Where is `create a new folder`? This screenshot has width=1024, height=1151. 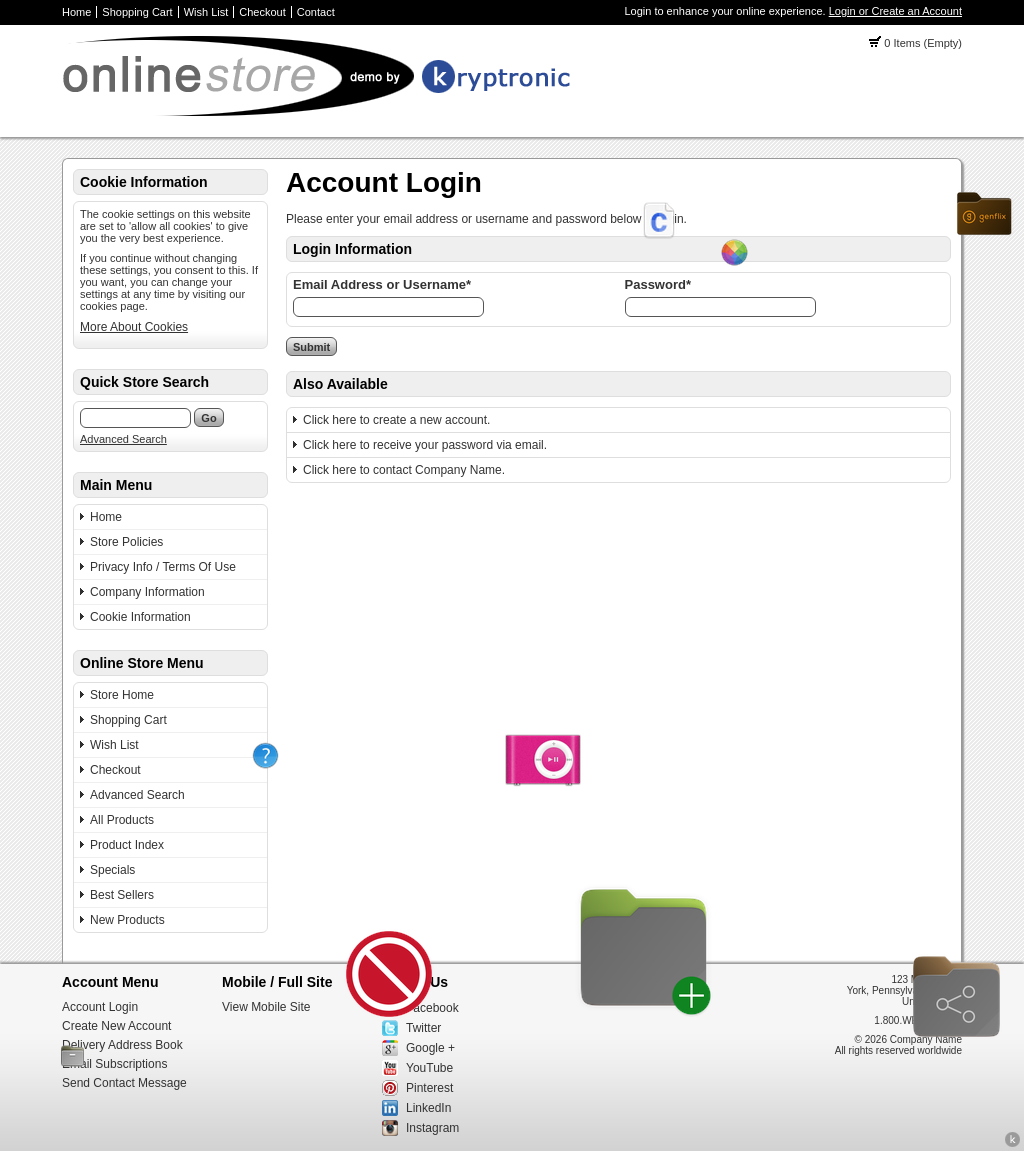
create a new folder is located at coordinates (643, 947).